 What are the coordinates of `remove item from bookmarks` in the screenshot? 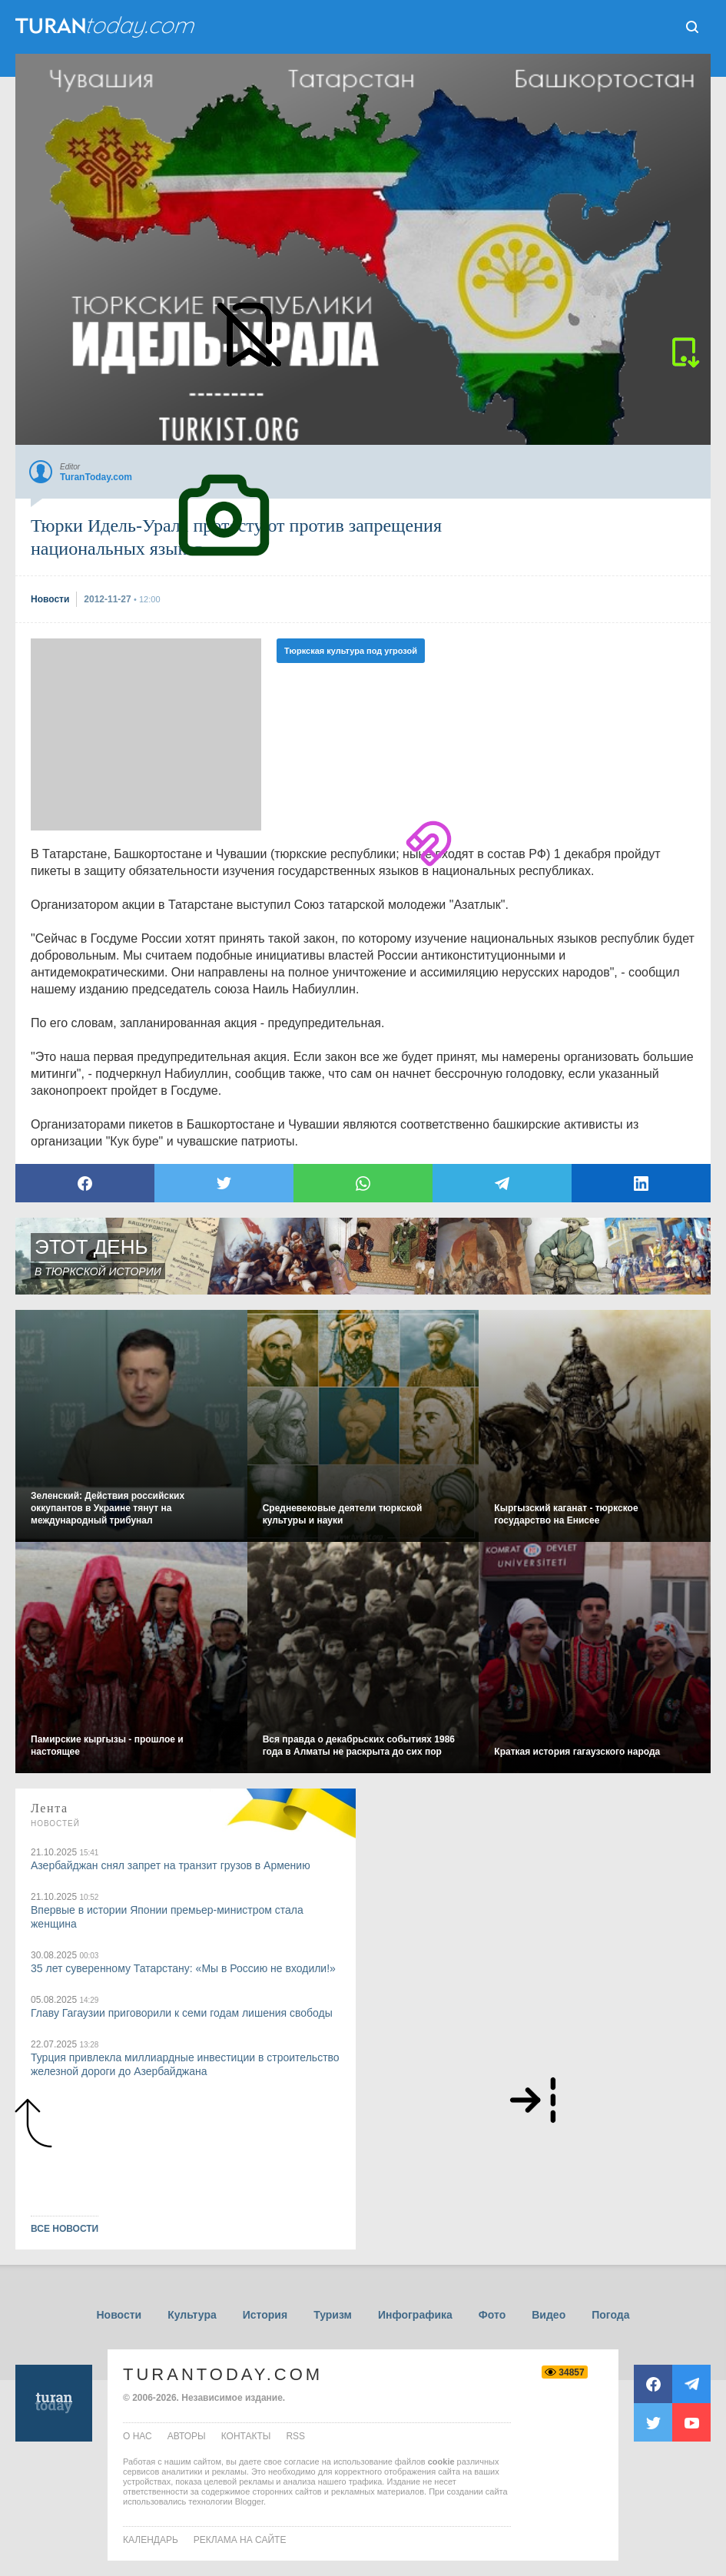 It's located at (249, 334).